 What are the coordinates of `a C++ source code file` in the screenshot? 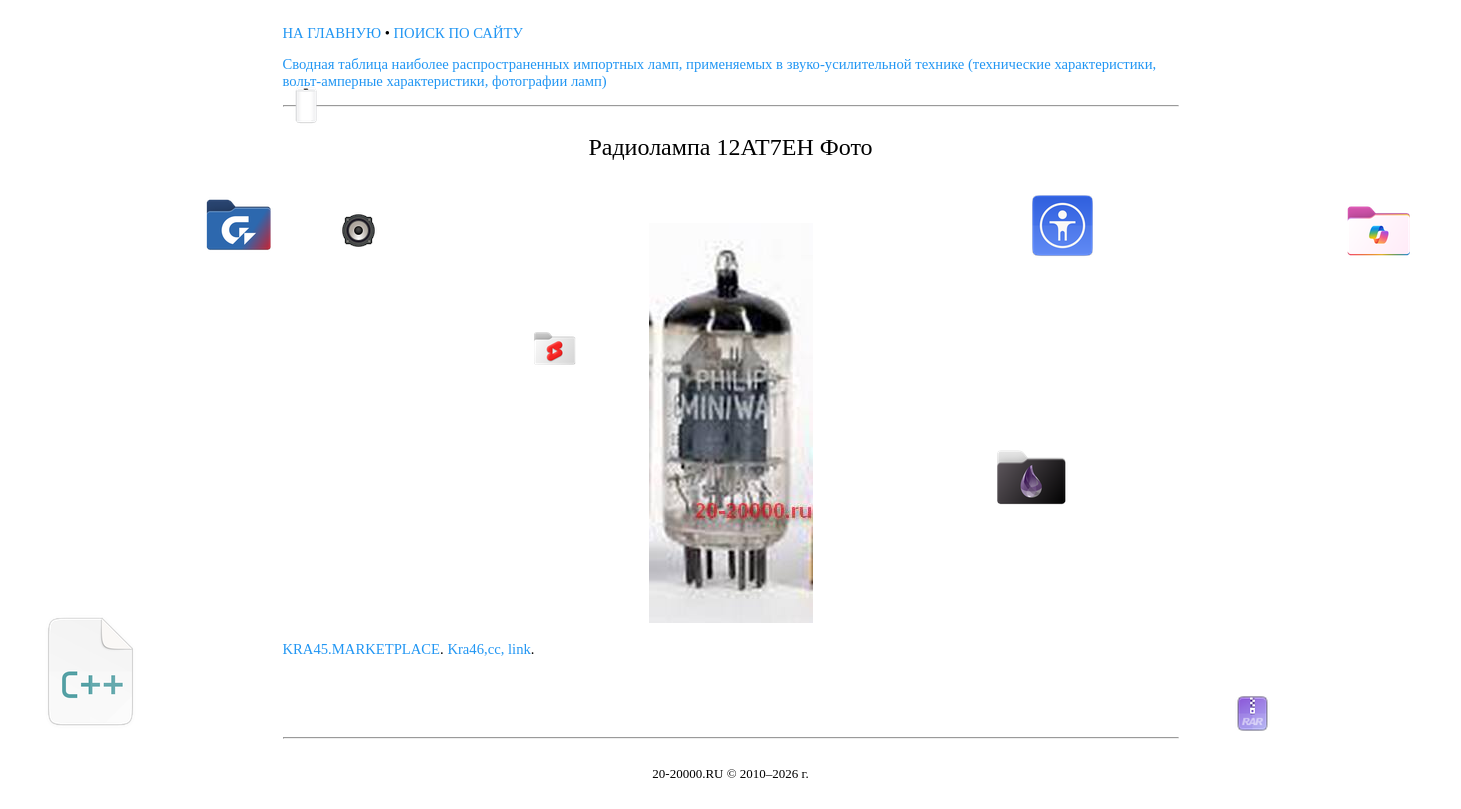 It's located at (90, 671).